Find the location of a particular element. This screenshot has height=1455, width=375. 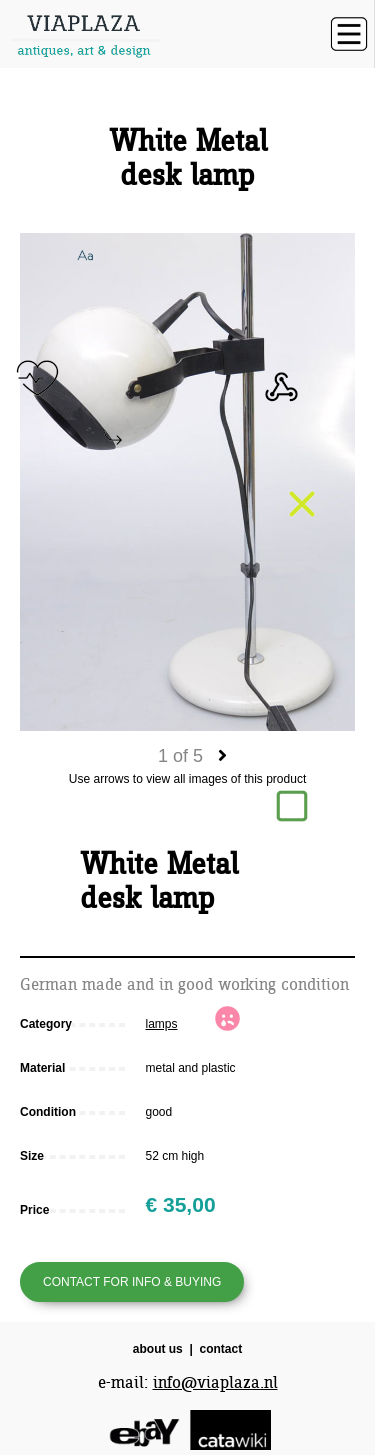

configure webhook integrations is located at coordinates (281, 388).